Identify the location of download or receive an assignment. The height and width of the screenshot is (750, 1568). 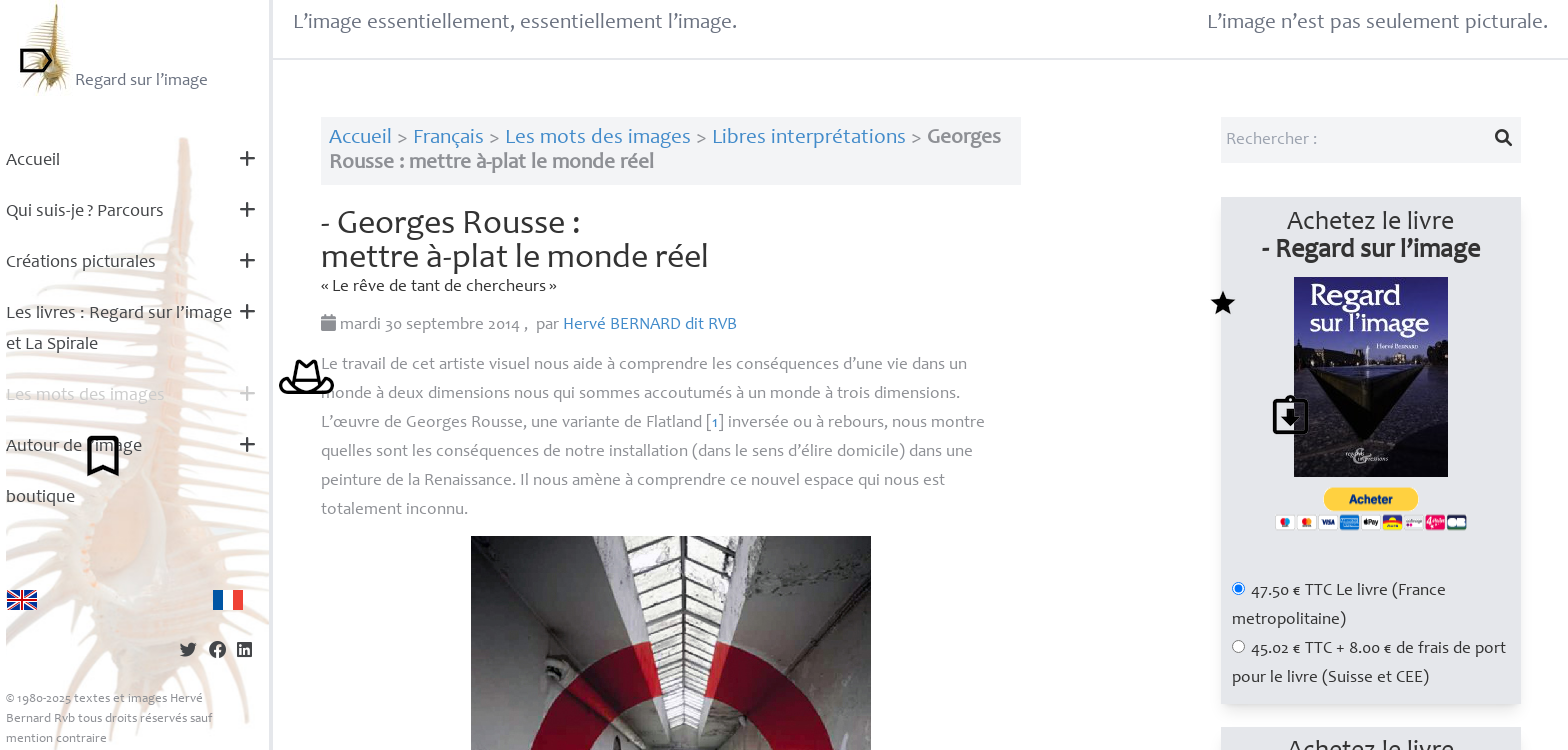
(1290, 416).